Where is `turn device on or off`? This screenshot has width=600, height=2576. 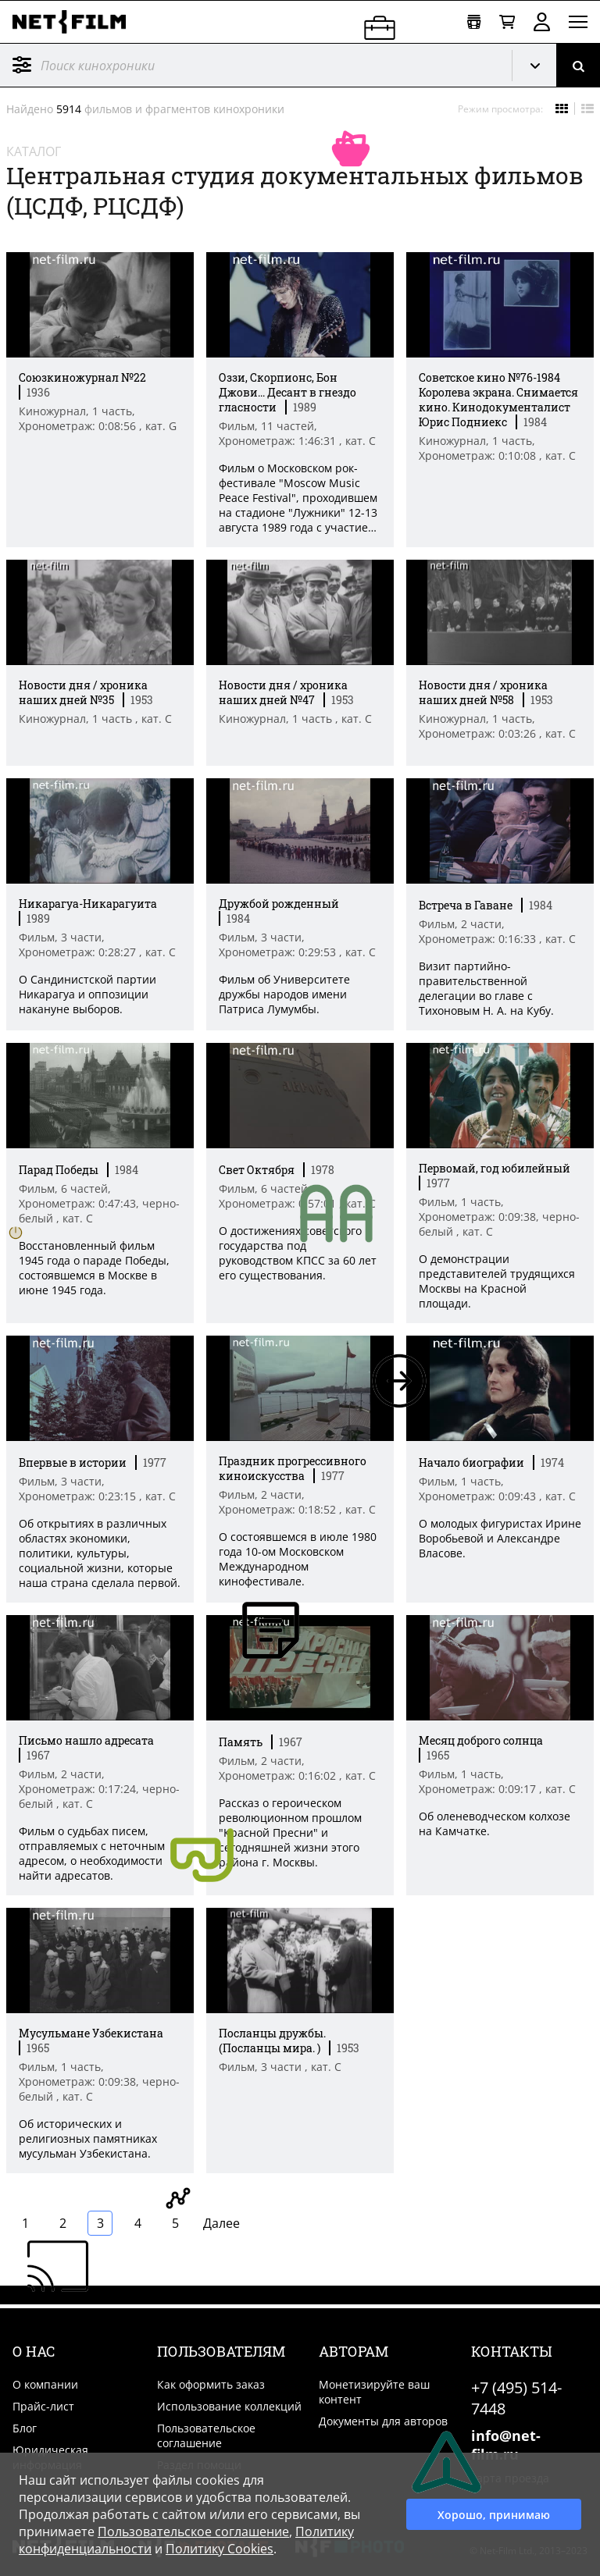
turn device on or off is located at coordinates (16, 1233).